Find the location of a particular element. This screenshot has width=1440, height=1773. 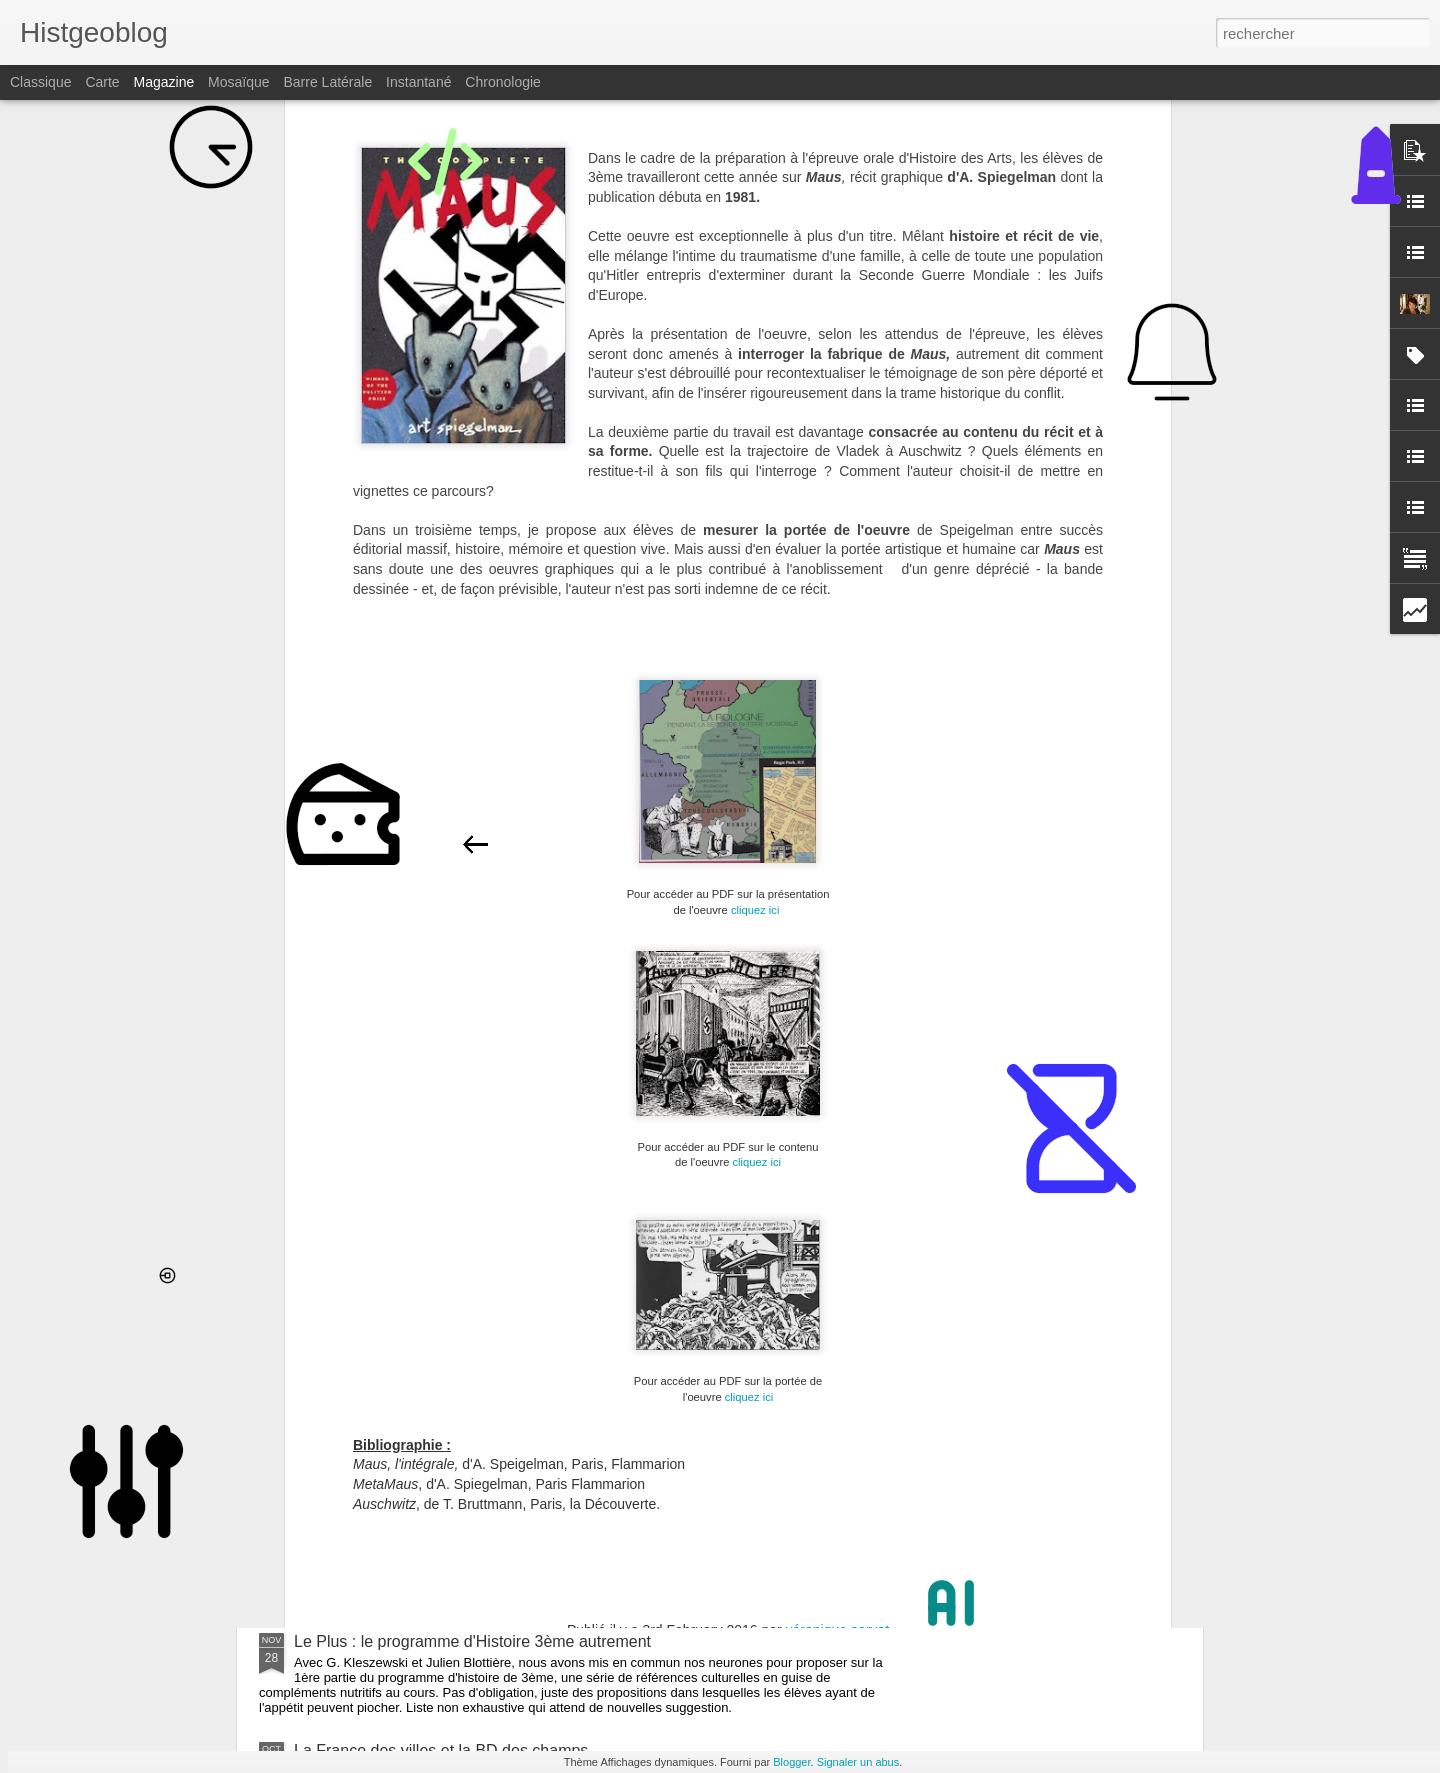

view or edit source code is located at coordinates (445, 161).